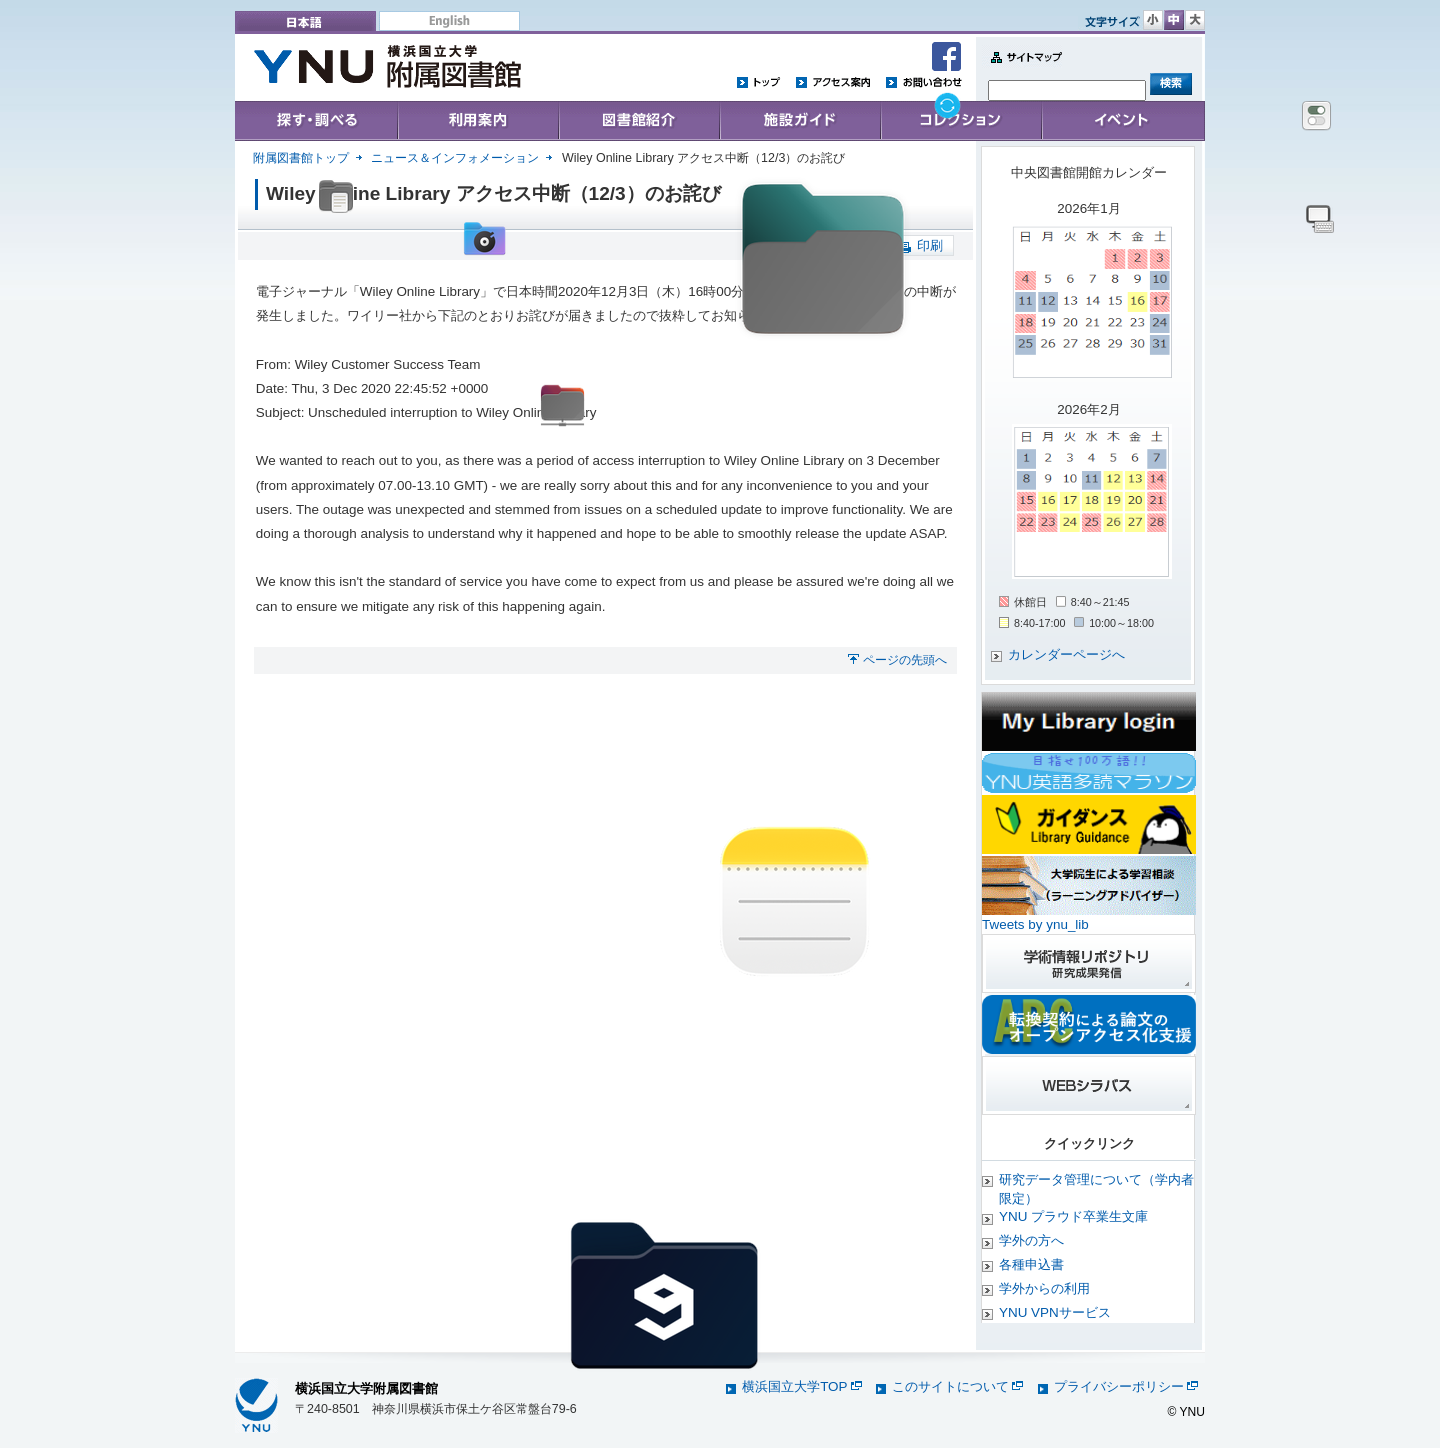 The image size is (1440, 1448). What do you see at coordinates (1320, 219) in the screenshot?
I see `access computer or desktop settings` at bounding box center [1320, 219].